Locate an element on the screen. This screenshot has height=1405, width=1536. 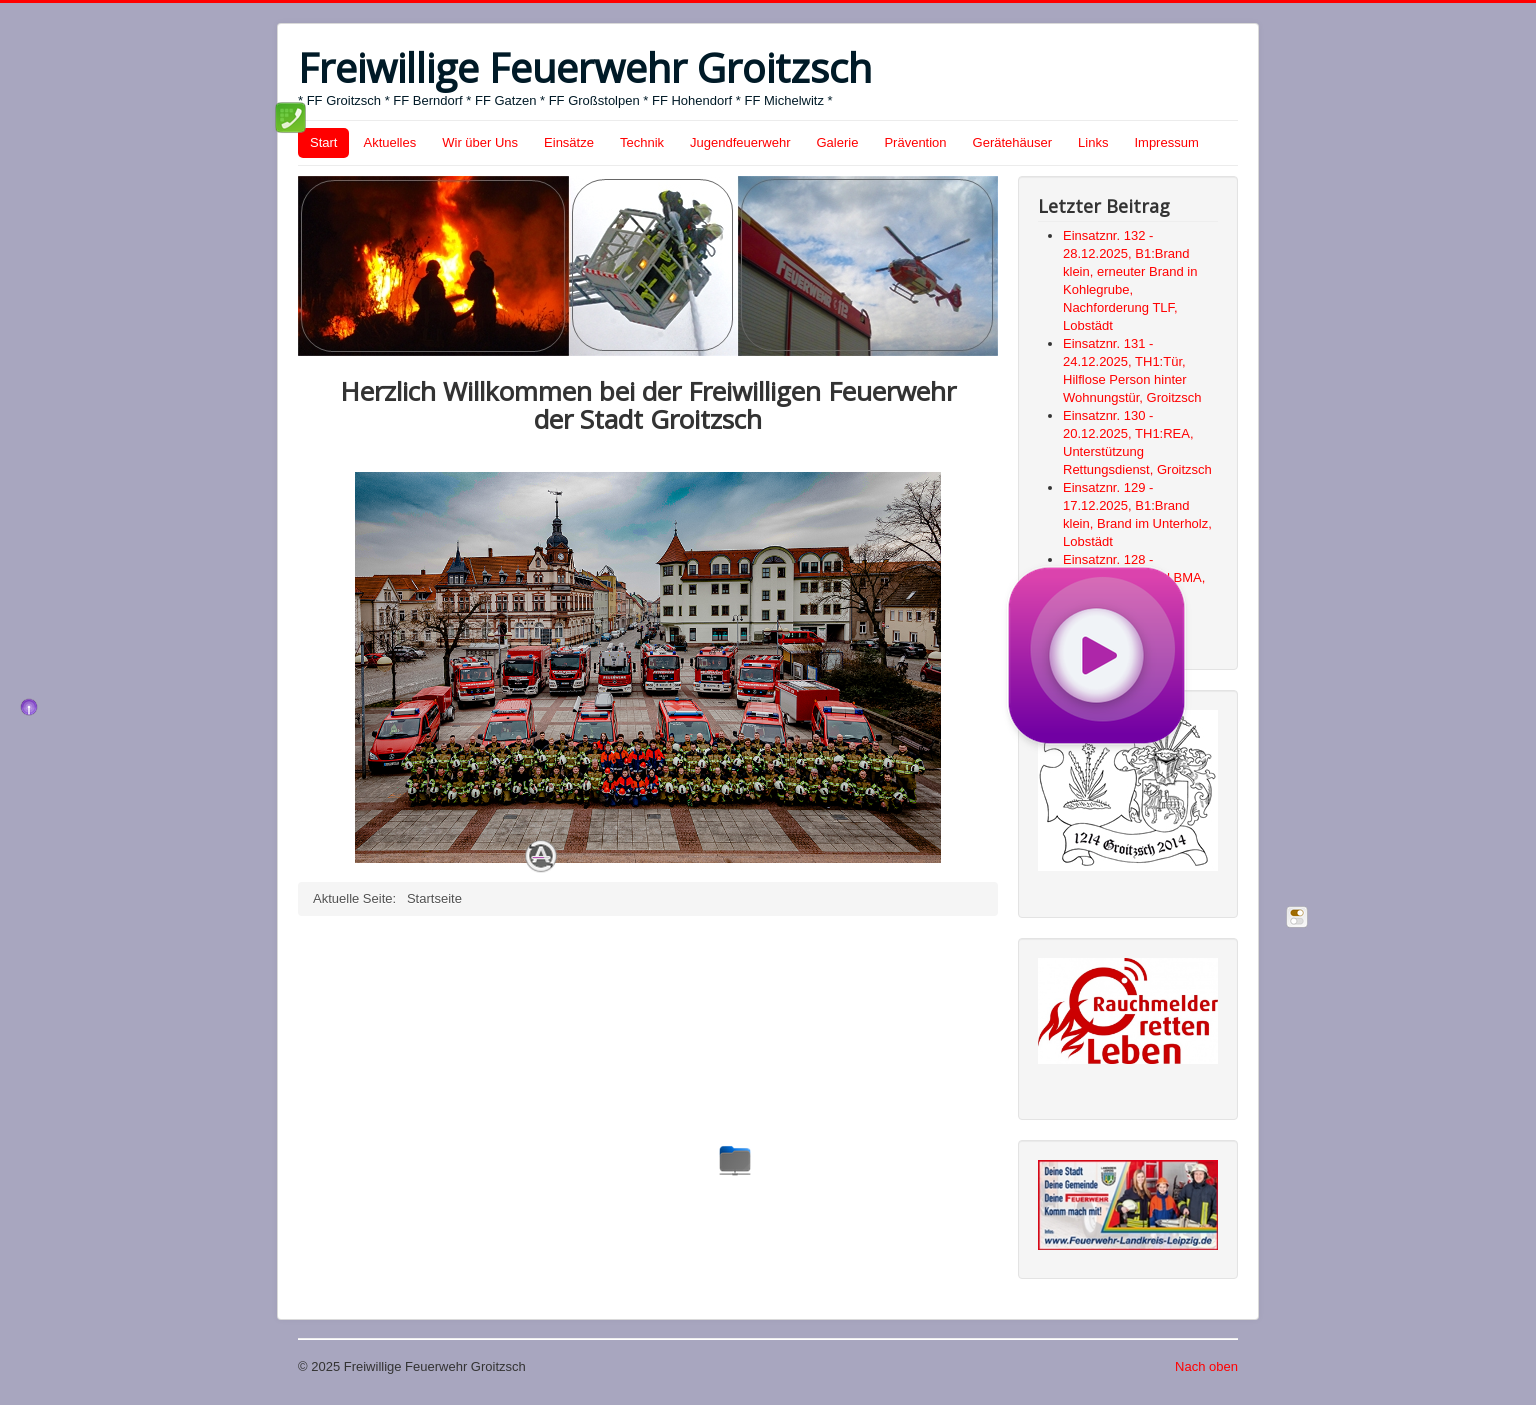
open gnome tweaks to customize desktop settings is located at coordinates (1297, 917).